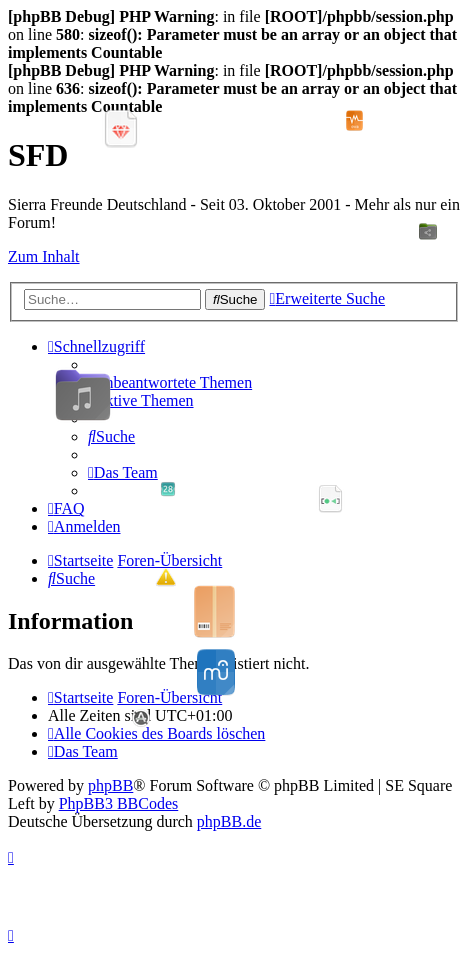 Image resolution: width=468 pixels, height=953 pixels. What do you see at coordinates (428, 231) in the screenshot?
I see `access your public shared folder` at bounding box center [428, 231].